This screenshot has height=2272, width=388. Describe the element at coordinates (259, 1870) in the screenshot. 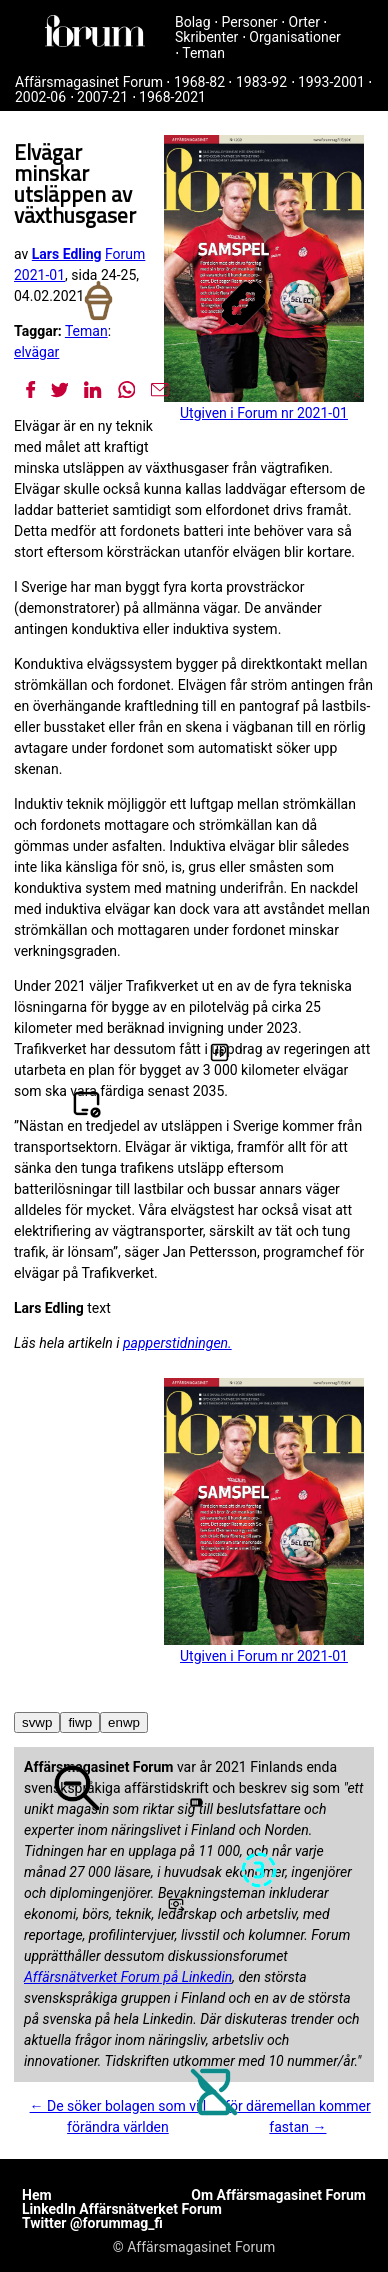

I see `step 3 of a multi-step process` at that location.